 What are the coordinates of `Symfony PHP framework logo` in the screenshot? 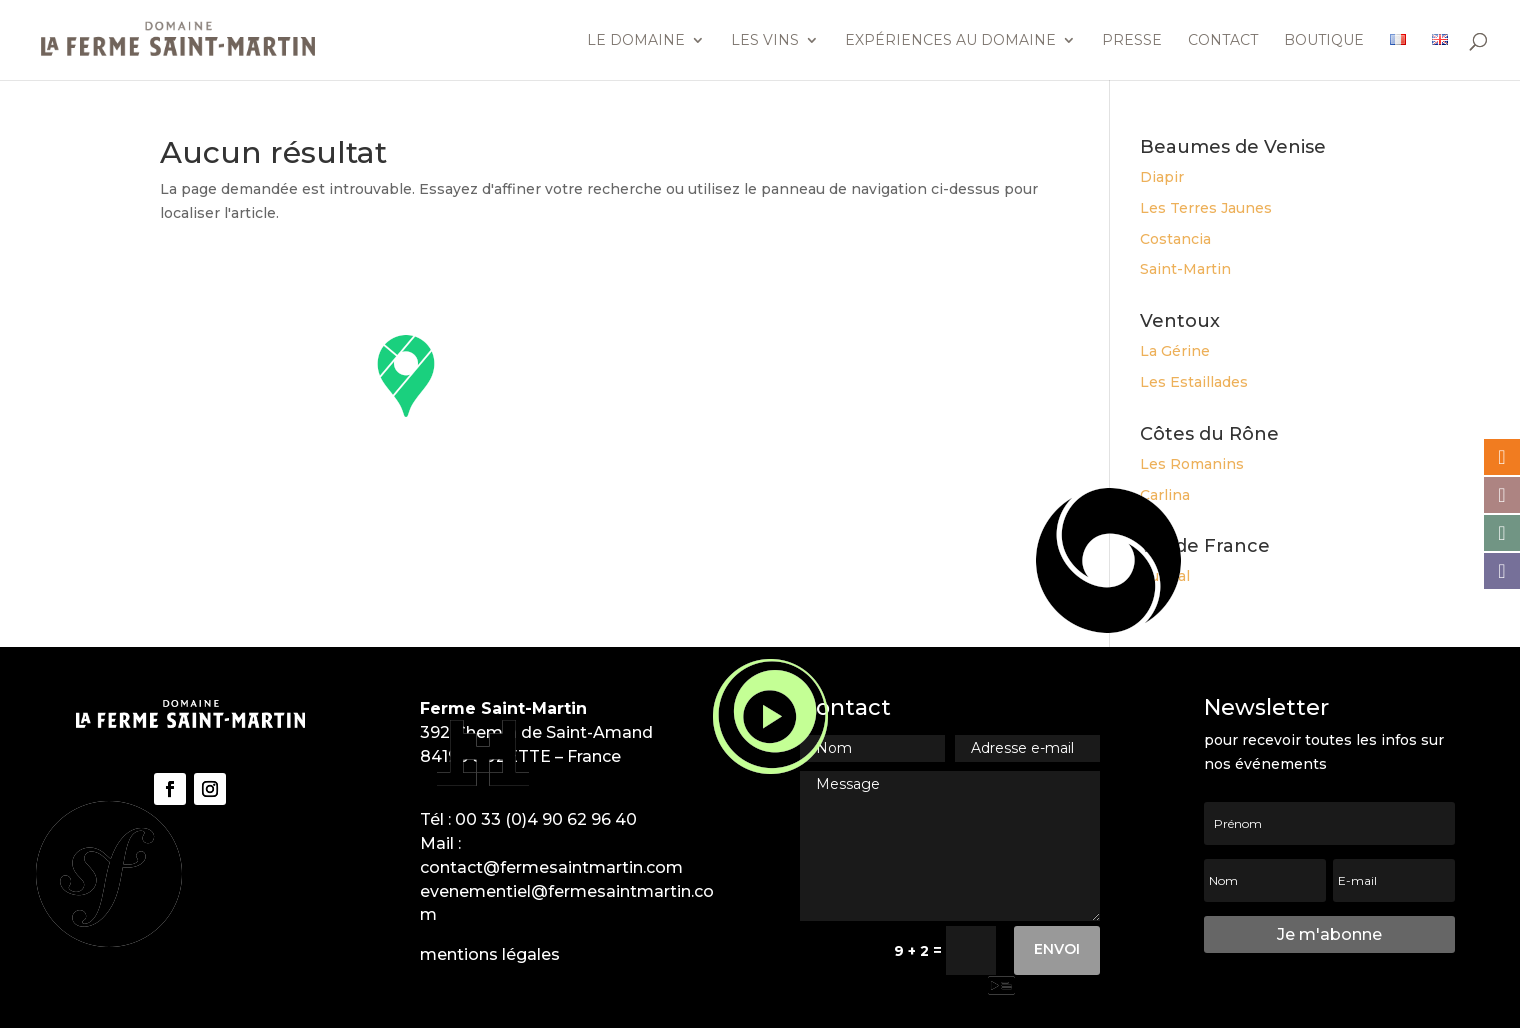 It's located at (109, 874).